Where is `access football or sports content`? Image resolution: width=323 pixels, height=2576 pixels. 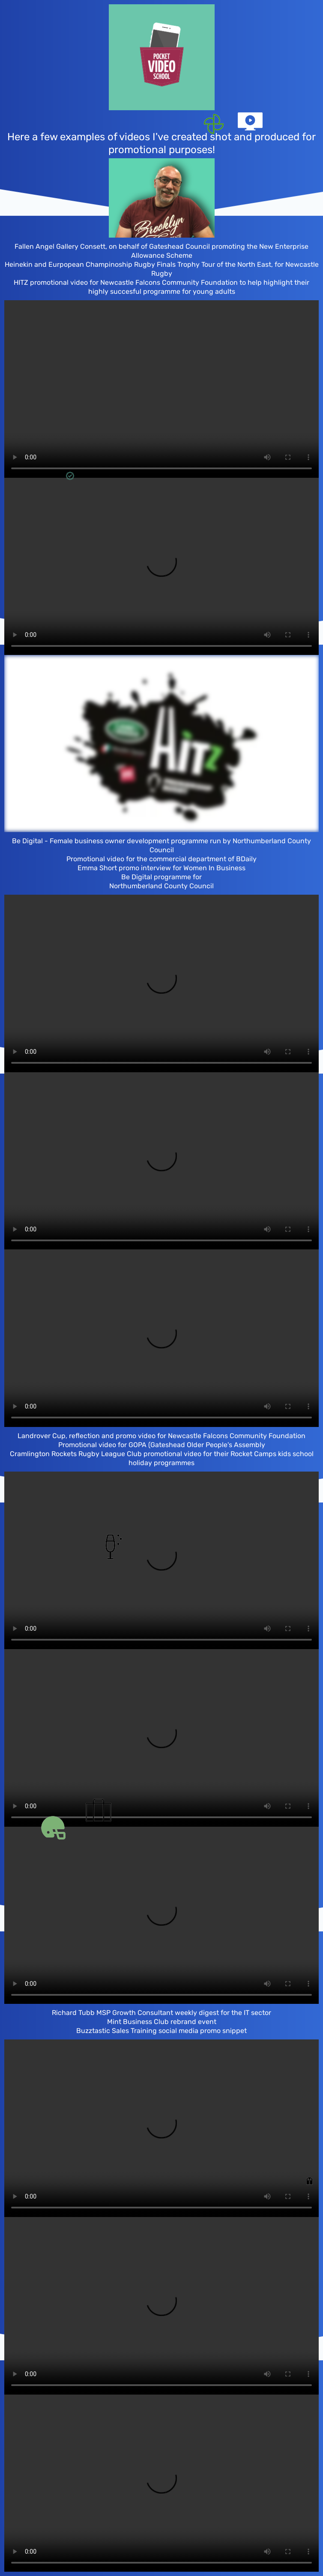
access football or sports content is located at coordinates (53, 1828).